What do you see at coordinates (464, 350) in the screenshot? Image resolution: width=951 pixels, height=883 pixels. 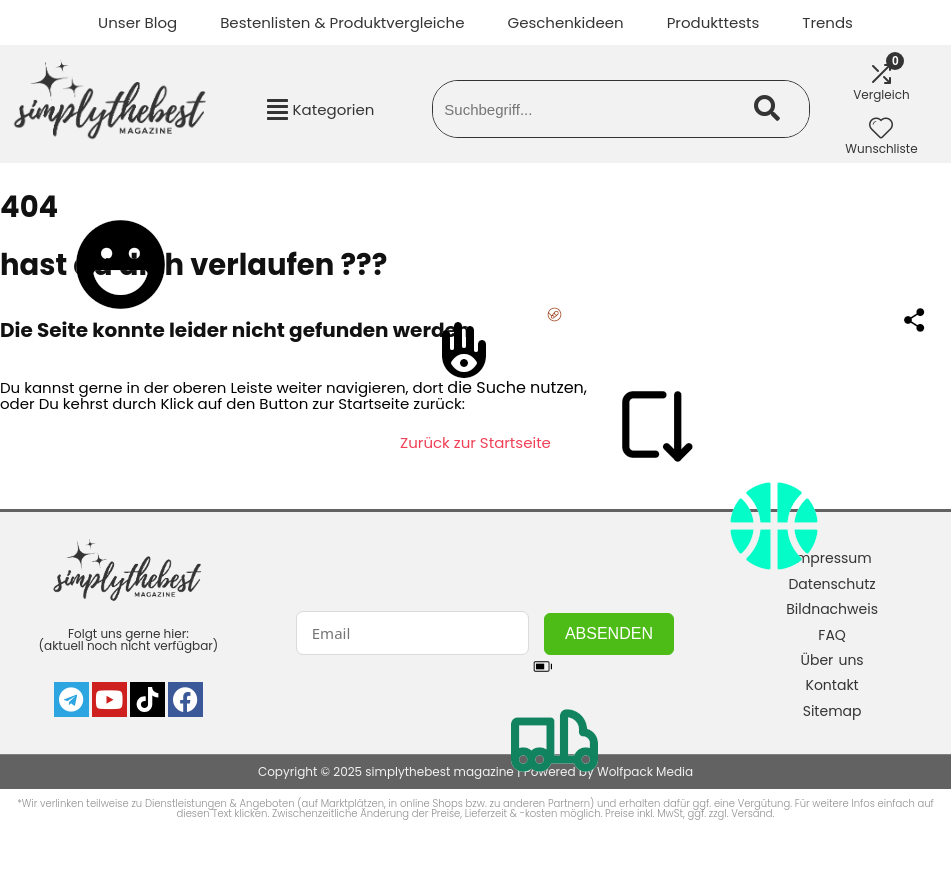 I see `access hand tracking or gesture recognition settings` at bounding box center [464, 350].